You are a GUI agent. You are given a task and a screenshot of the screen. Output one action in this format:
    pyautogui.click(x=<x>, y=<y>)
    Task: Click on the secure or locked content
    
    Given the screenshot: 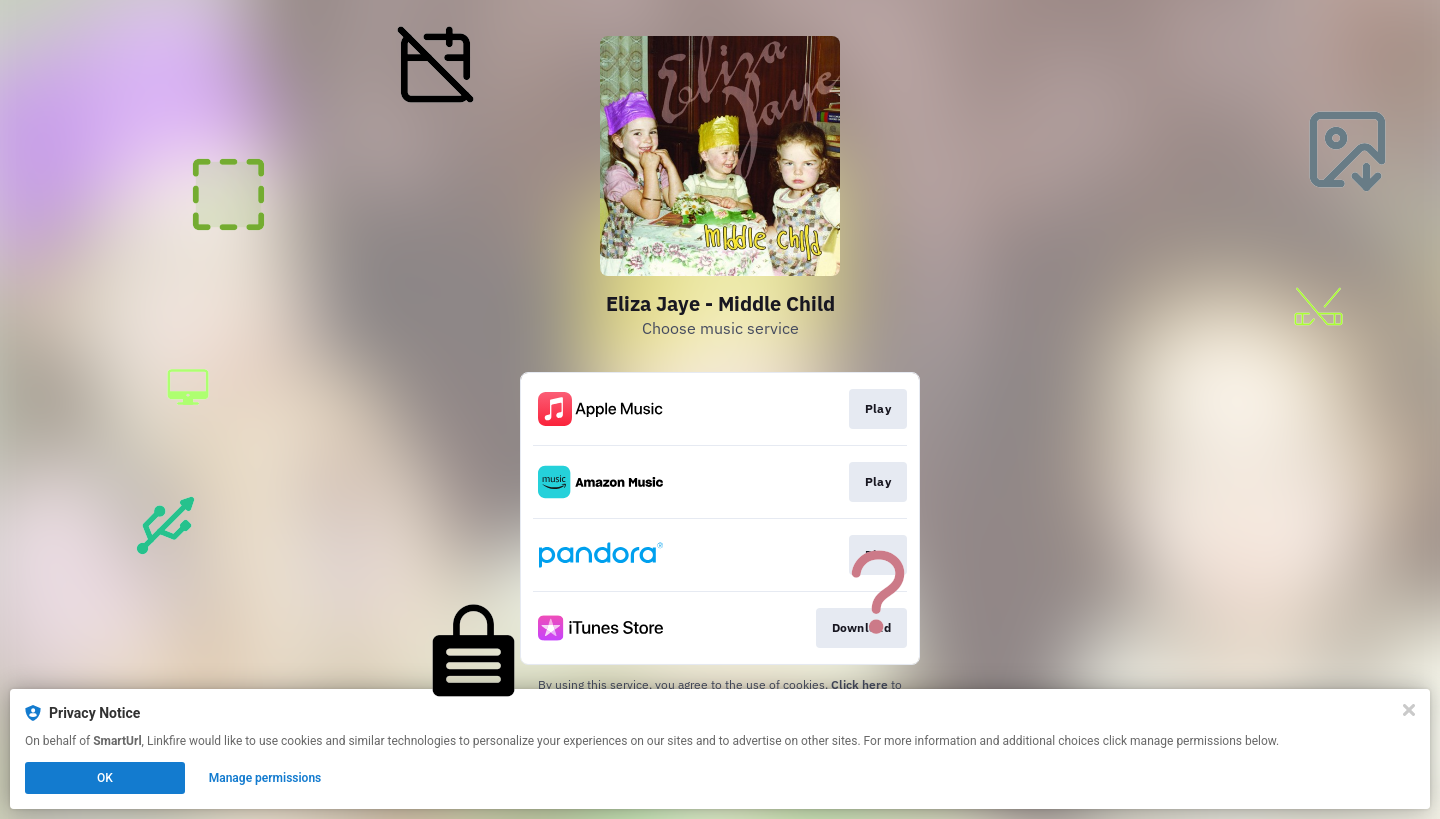 What is the action you would take?
    pyautogui.click(x=473, y=655)
    